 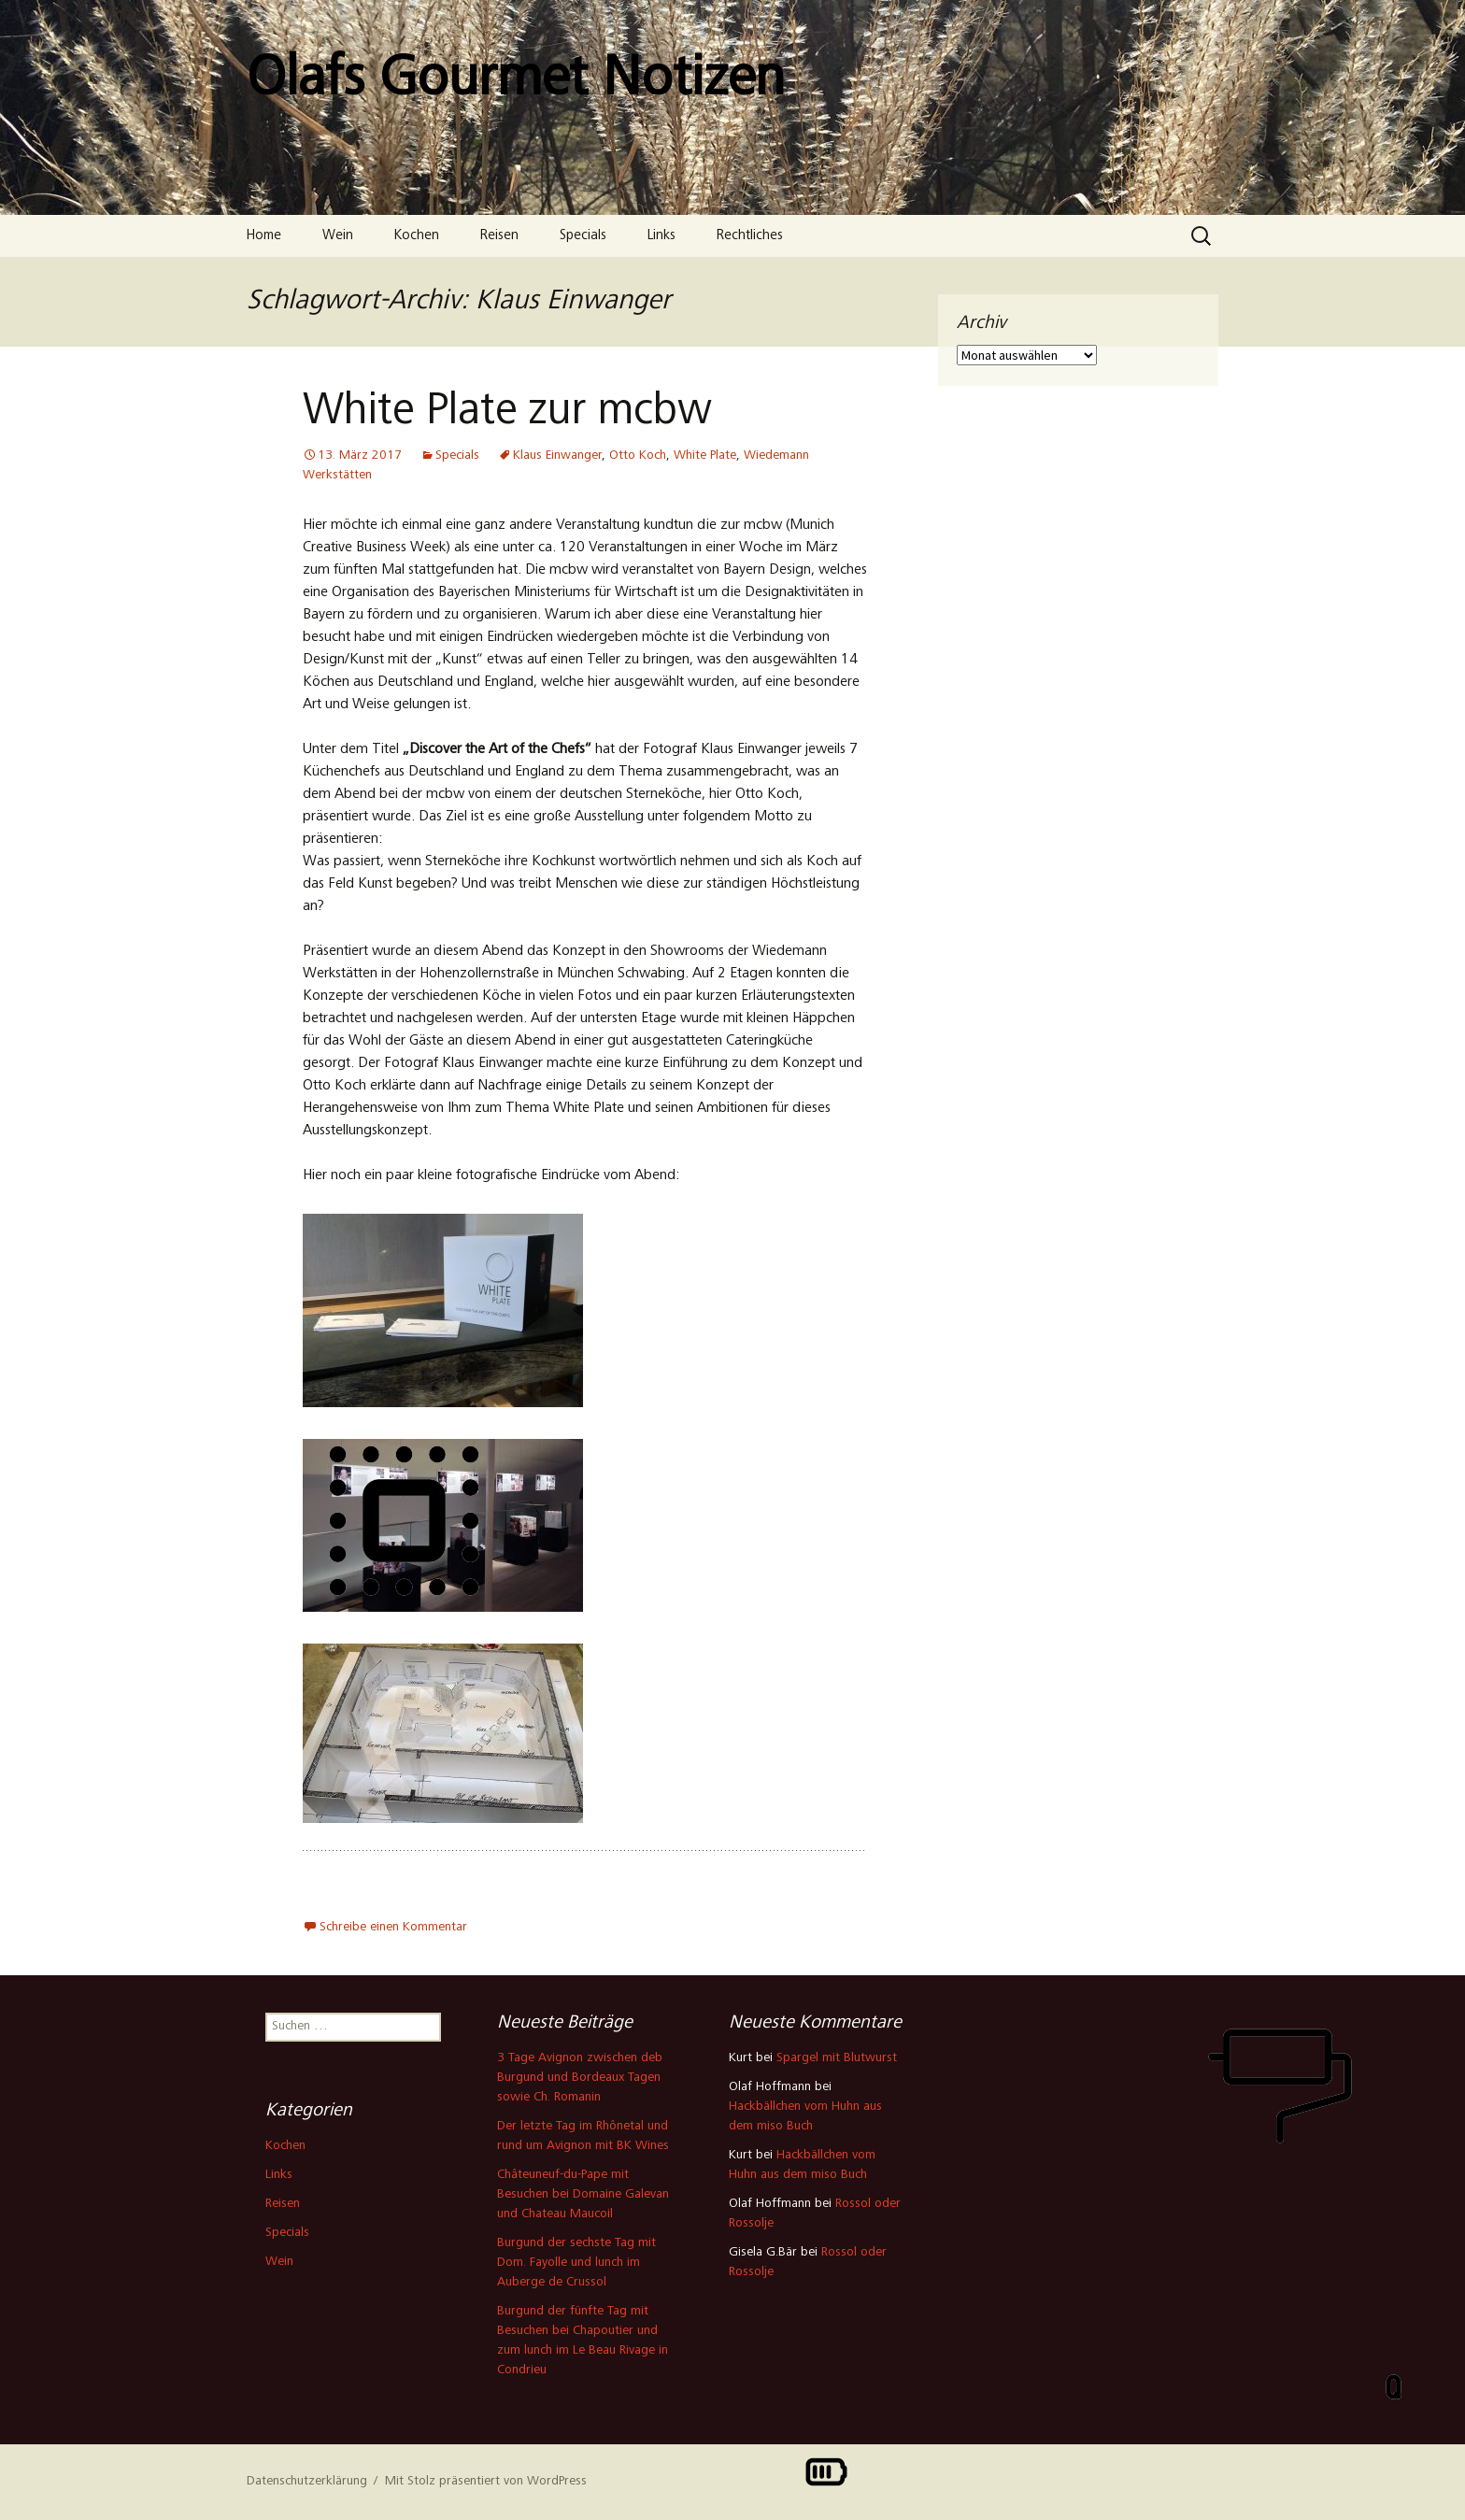 I want to click on indicates battery at 75% charge, so click(x=826, y=2471).